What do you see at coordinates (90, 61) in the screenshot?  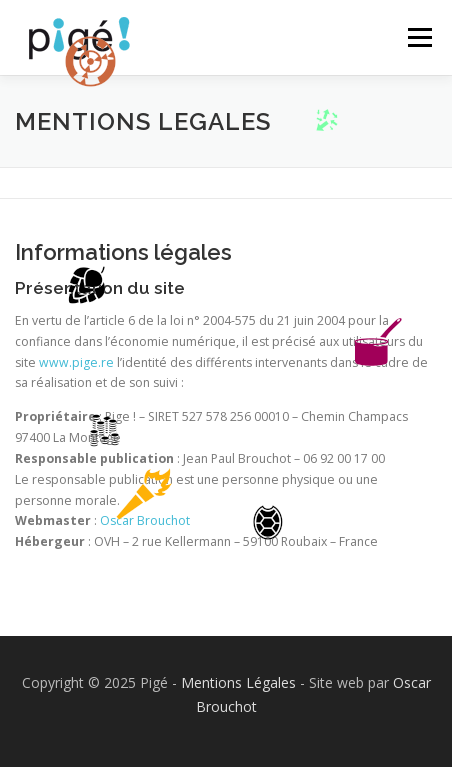 I see `track digital footprint or online activity` at bounding box center [90, 61].